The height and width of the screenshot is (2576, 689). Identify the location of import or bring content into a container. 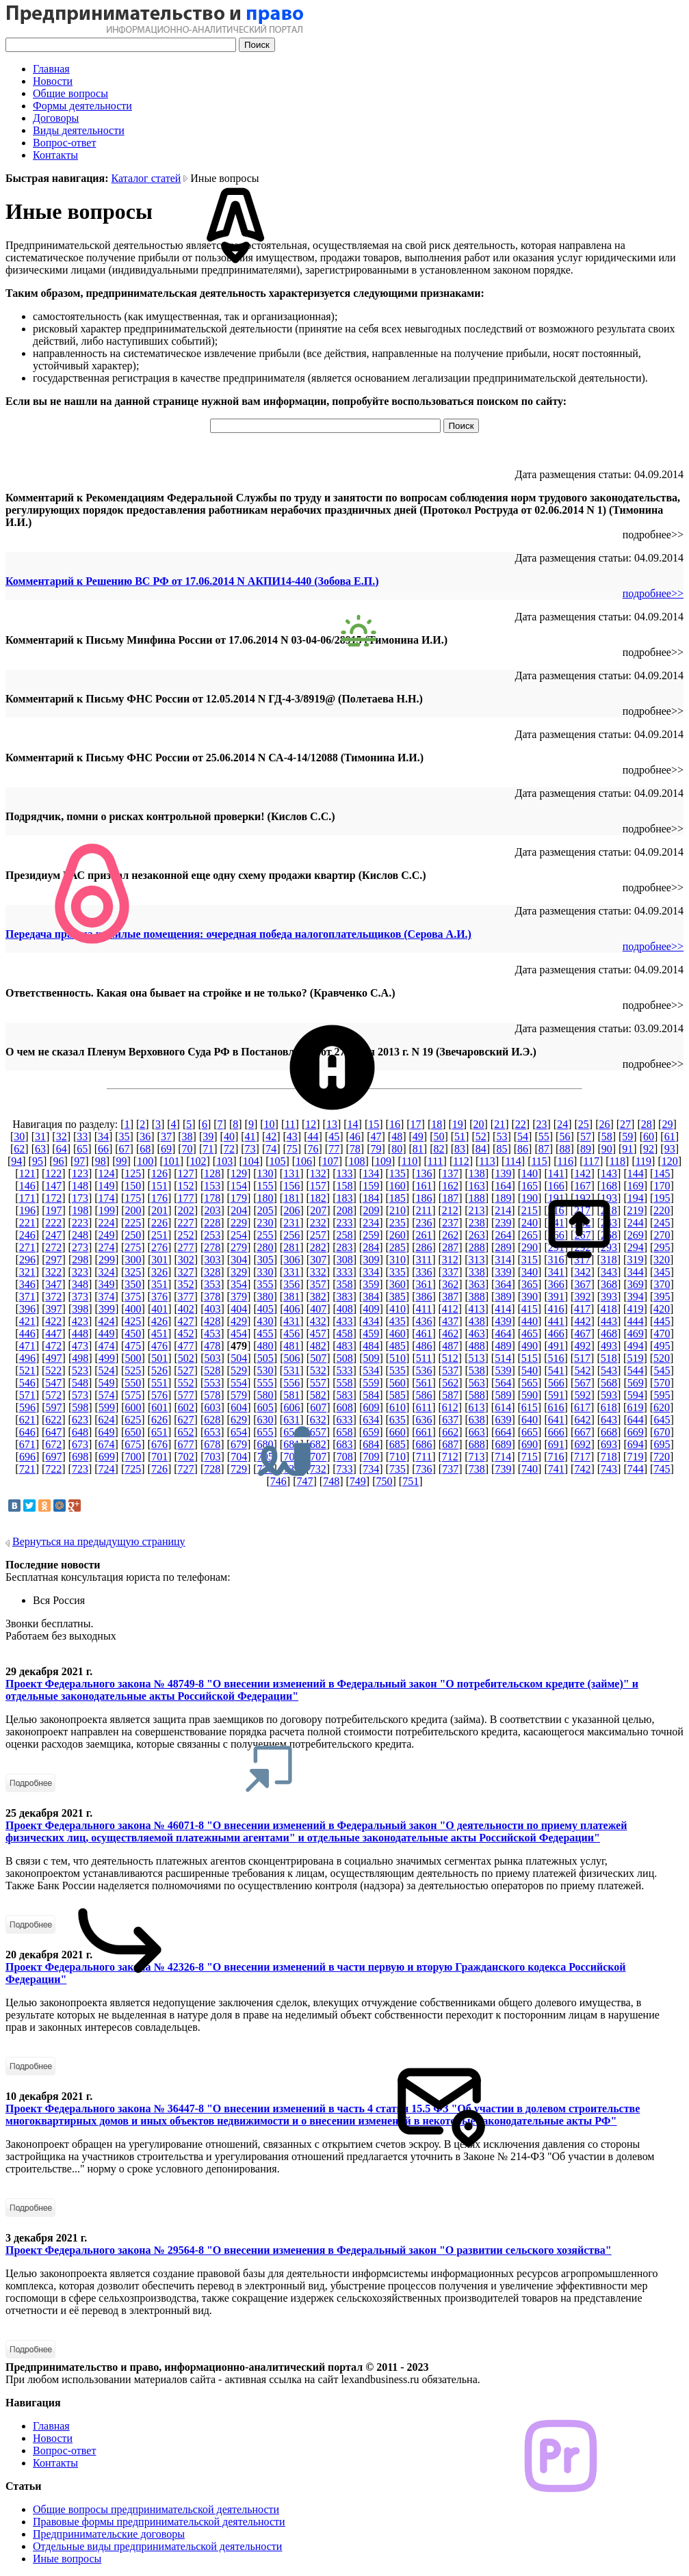
(269, 1769).